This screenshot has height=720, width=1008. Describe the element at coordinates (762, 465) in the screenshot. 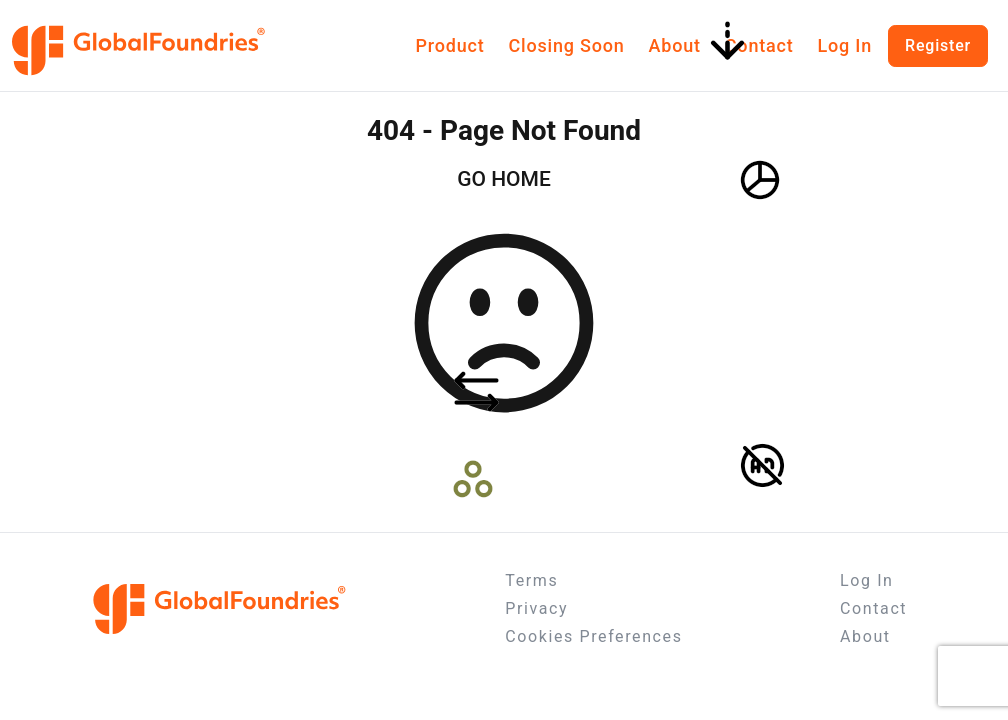

I see `ad-free mode enabled` at that location.